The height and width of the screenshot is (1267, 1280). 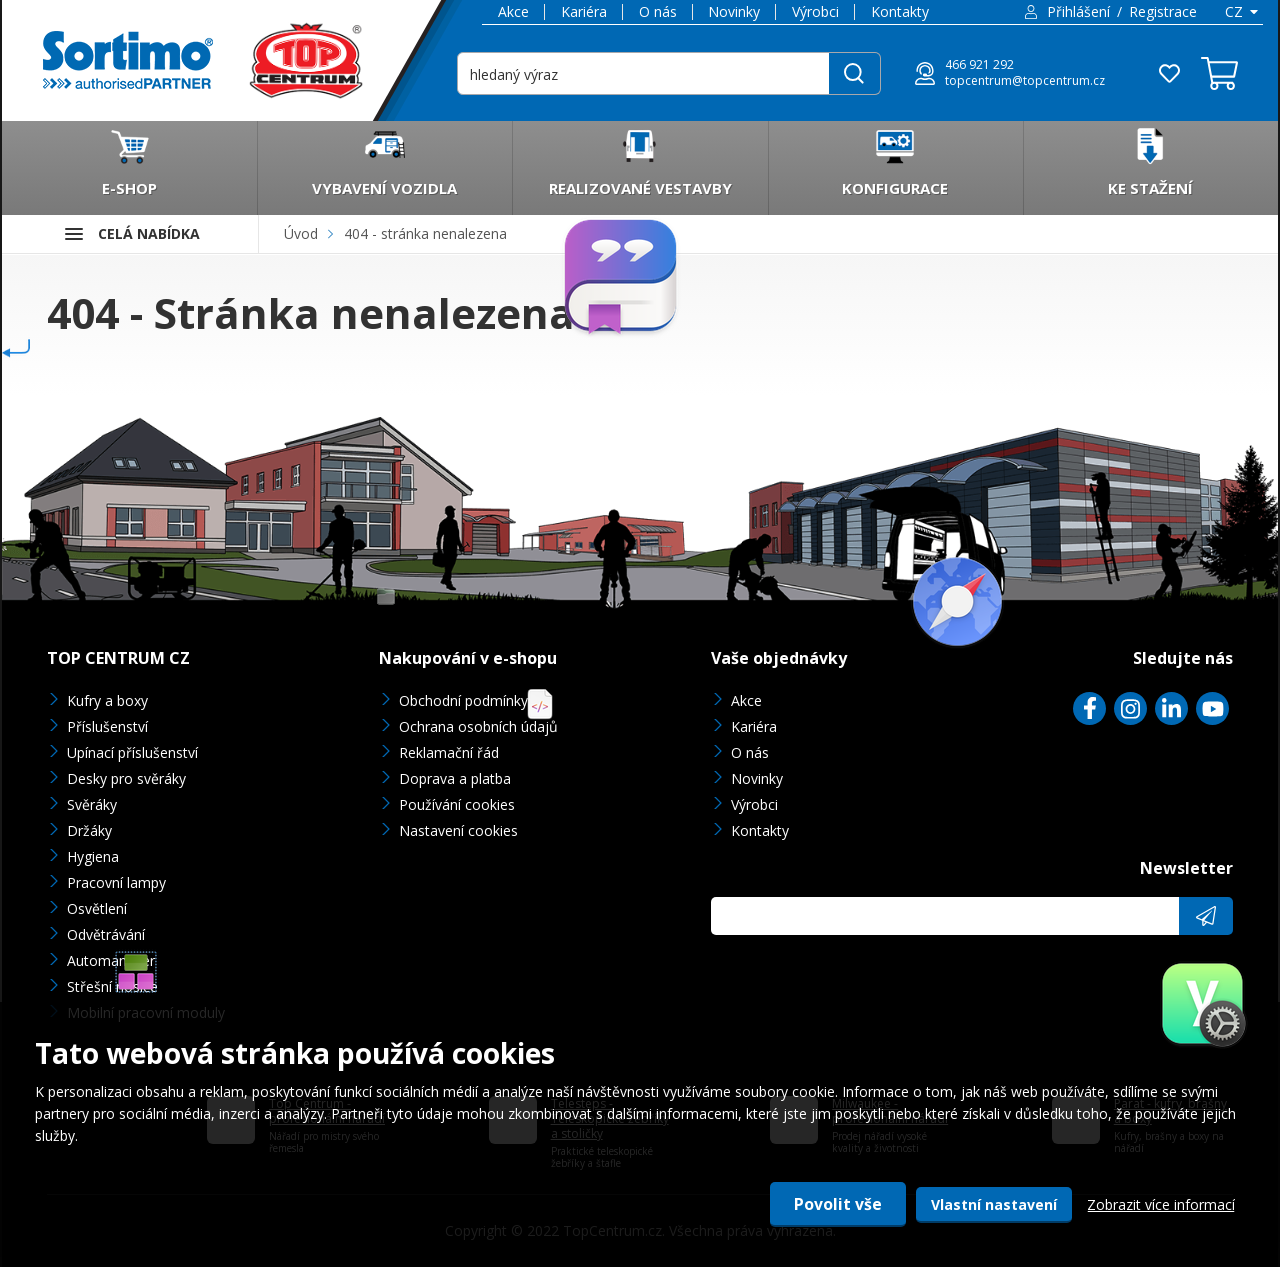 What do you see at coordinates (136, 972) in the screenshot?
I see `select all items in the current view` at bounding box center [136, 972].